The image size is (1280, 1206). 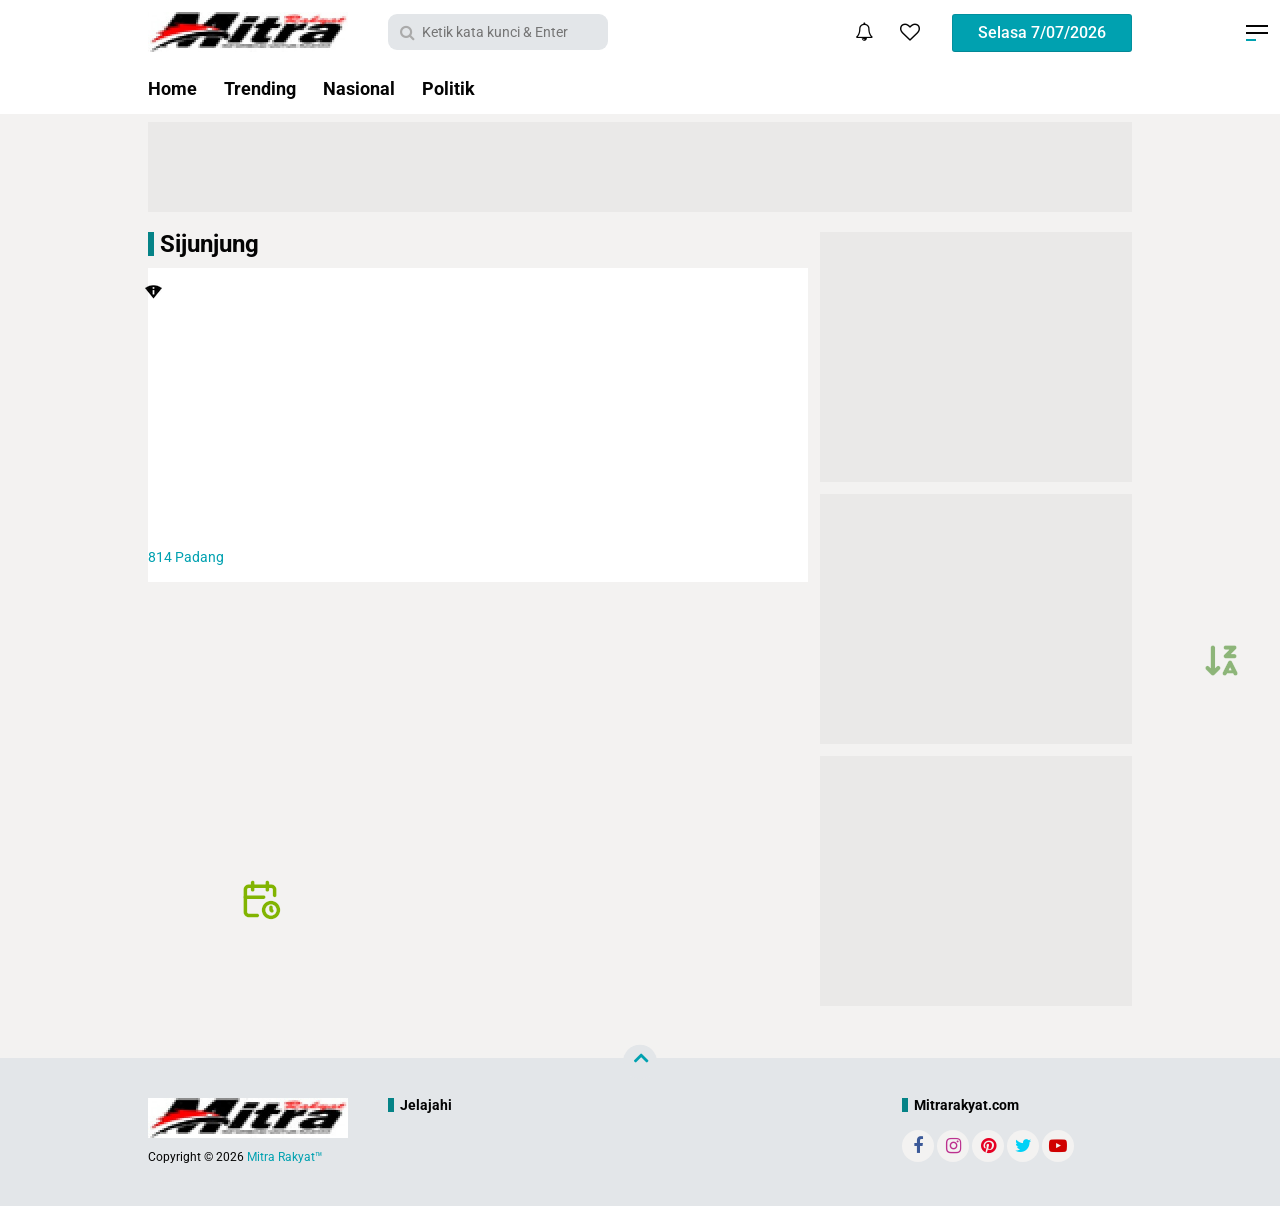 What do you see at coordinates (1221, 660) in the screenshot?
I see `sort alphabetically in reverse order (Z to A)` at bounding box center [1221, 660].